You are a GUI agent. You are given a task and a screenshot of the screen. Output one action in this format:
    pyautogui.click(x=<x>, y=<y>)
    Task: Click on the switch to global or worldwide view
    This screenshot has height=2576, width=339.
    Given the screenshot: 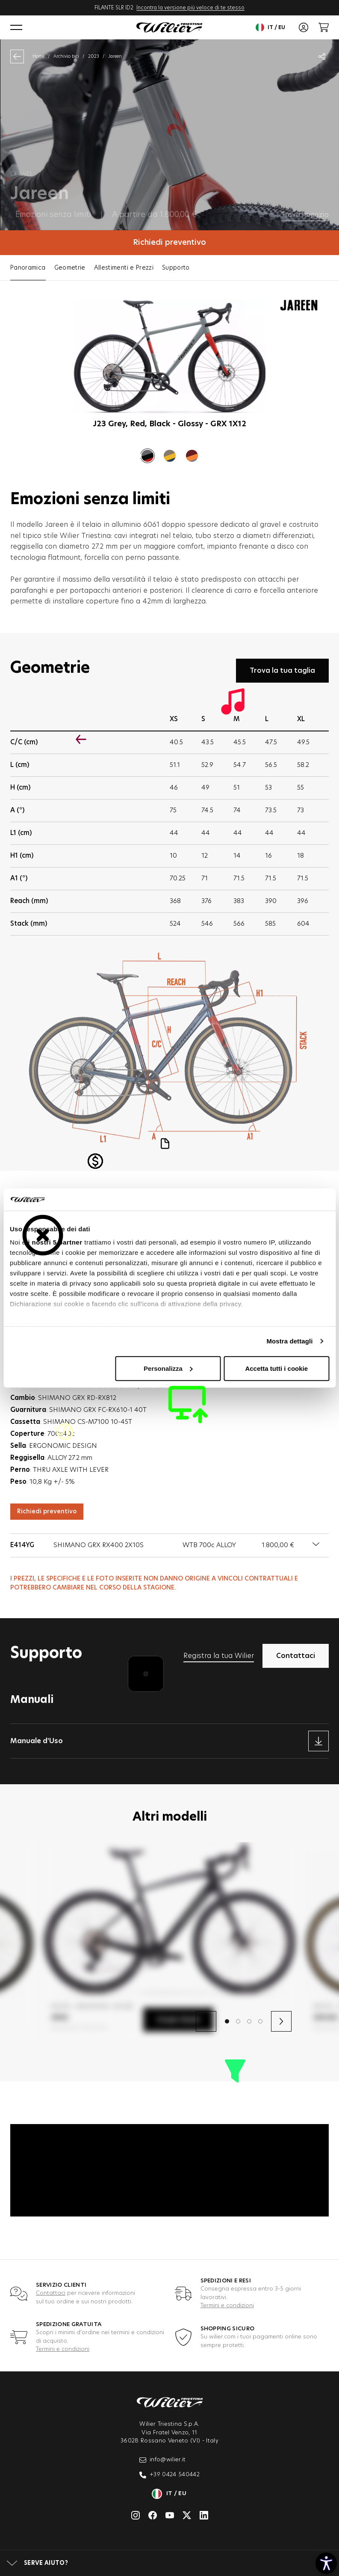 What is the action you would take?
    pyautogui.click(x=65, y=1432)
    